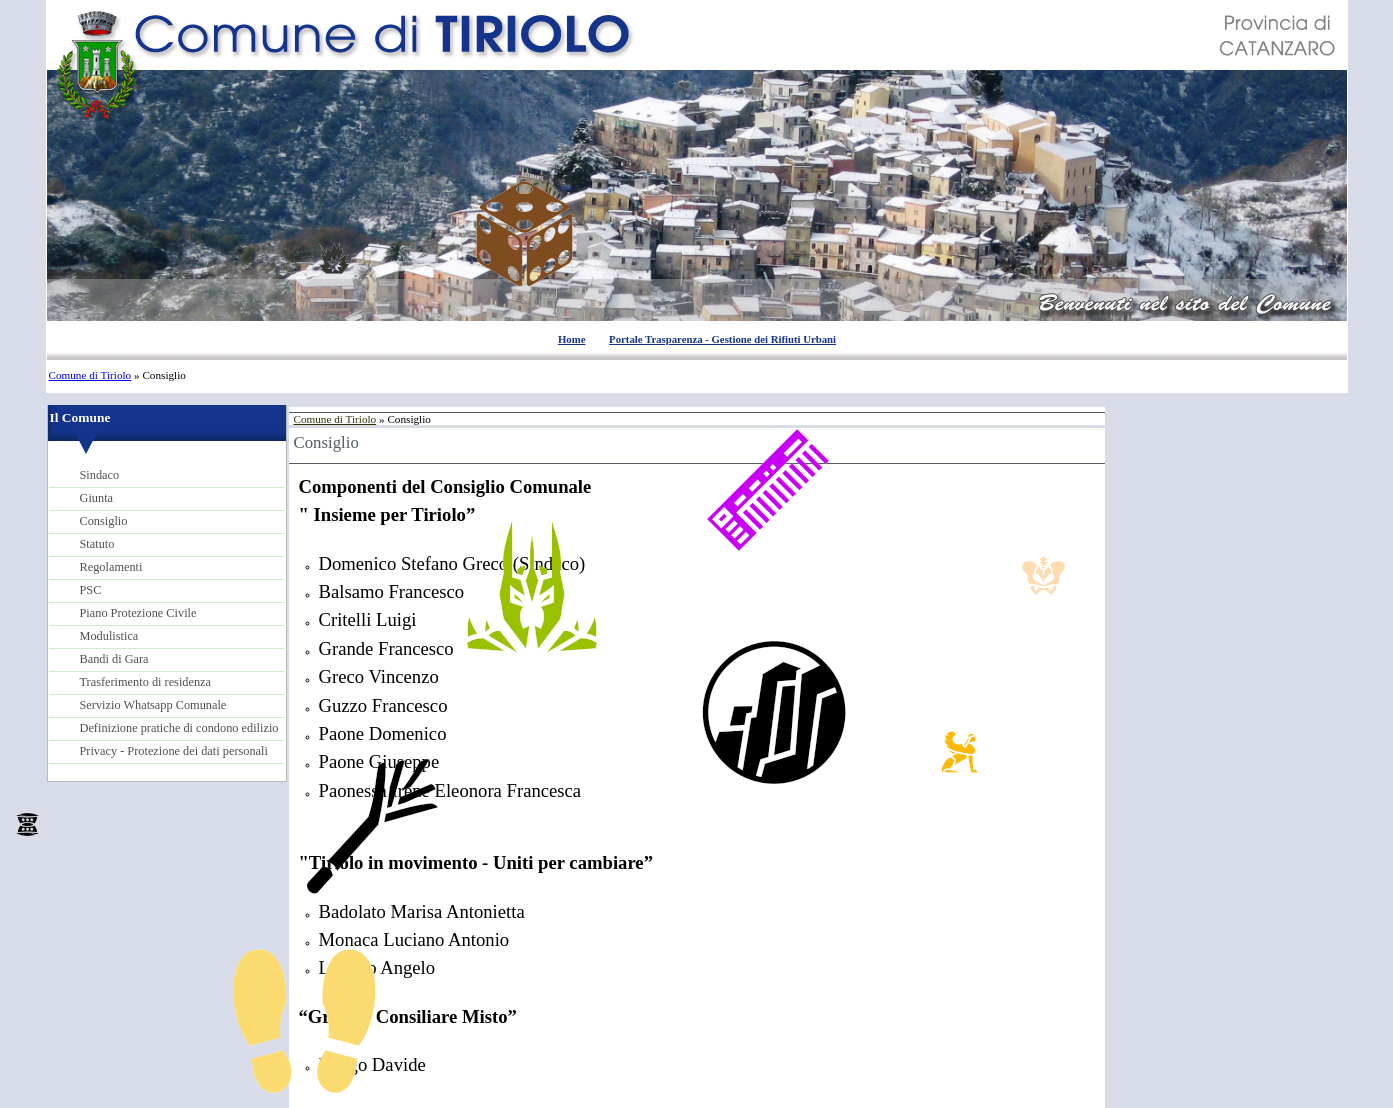 This screenshot has height=1108, width=1393. I want to click on open virtual piano or keyboard instrument, so click(768, 490).